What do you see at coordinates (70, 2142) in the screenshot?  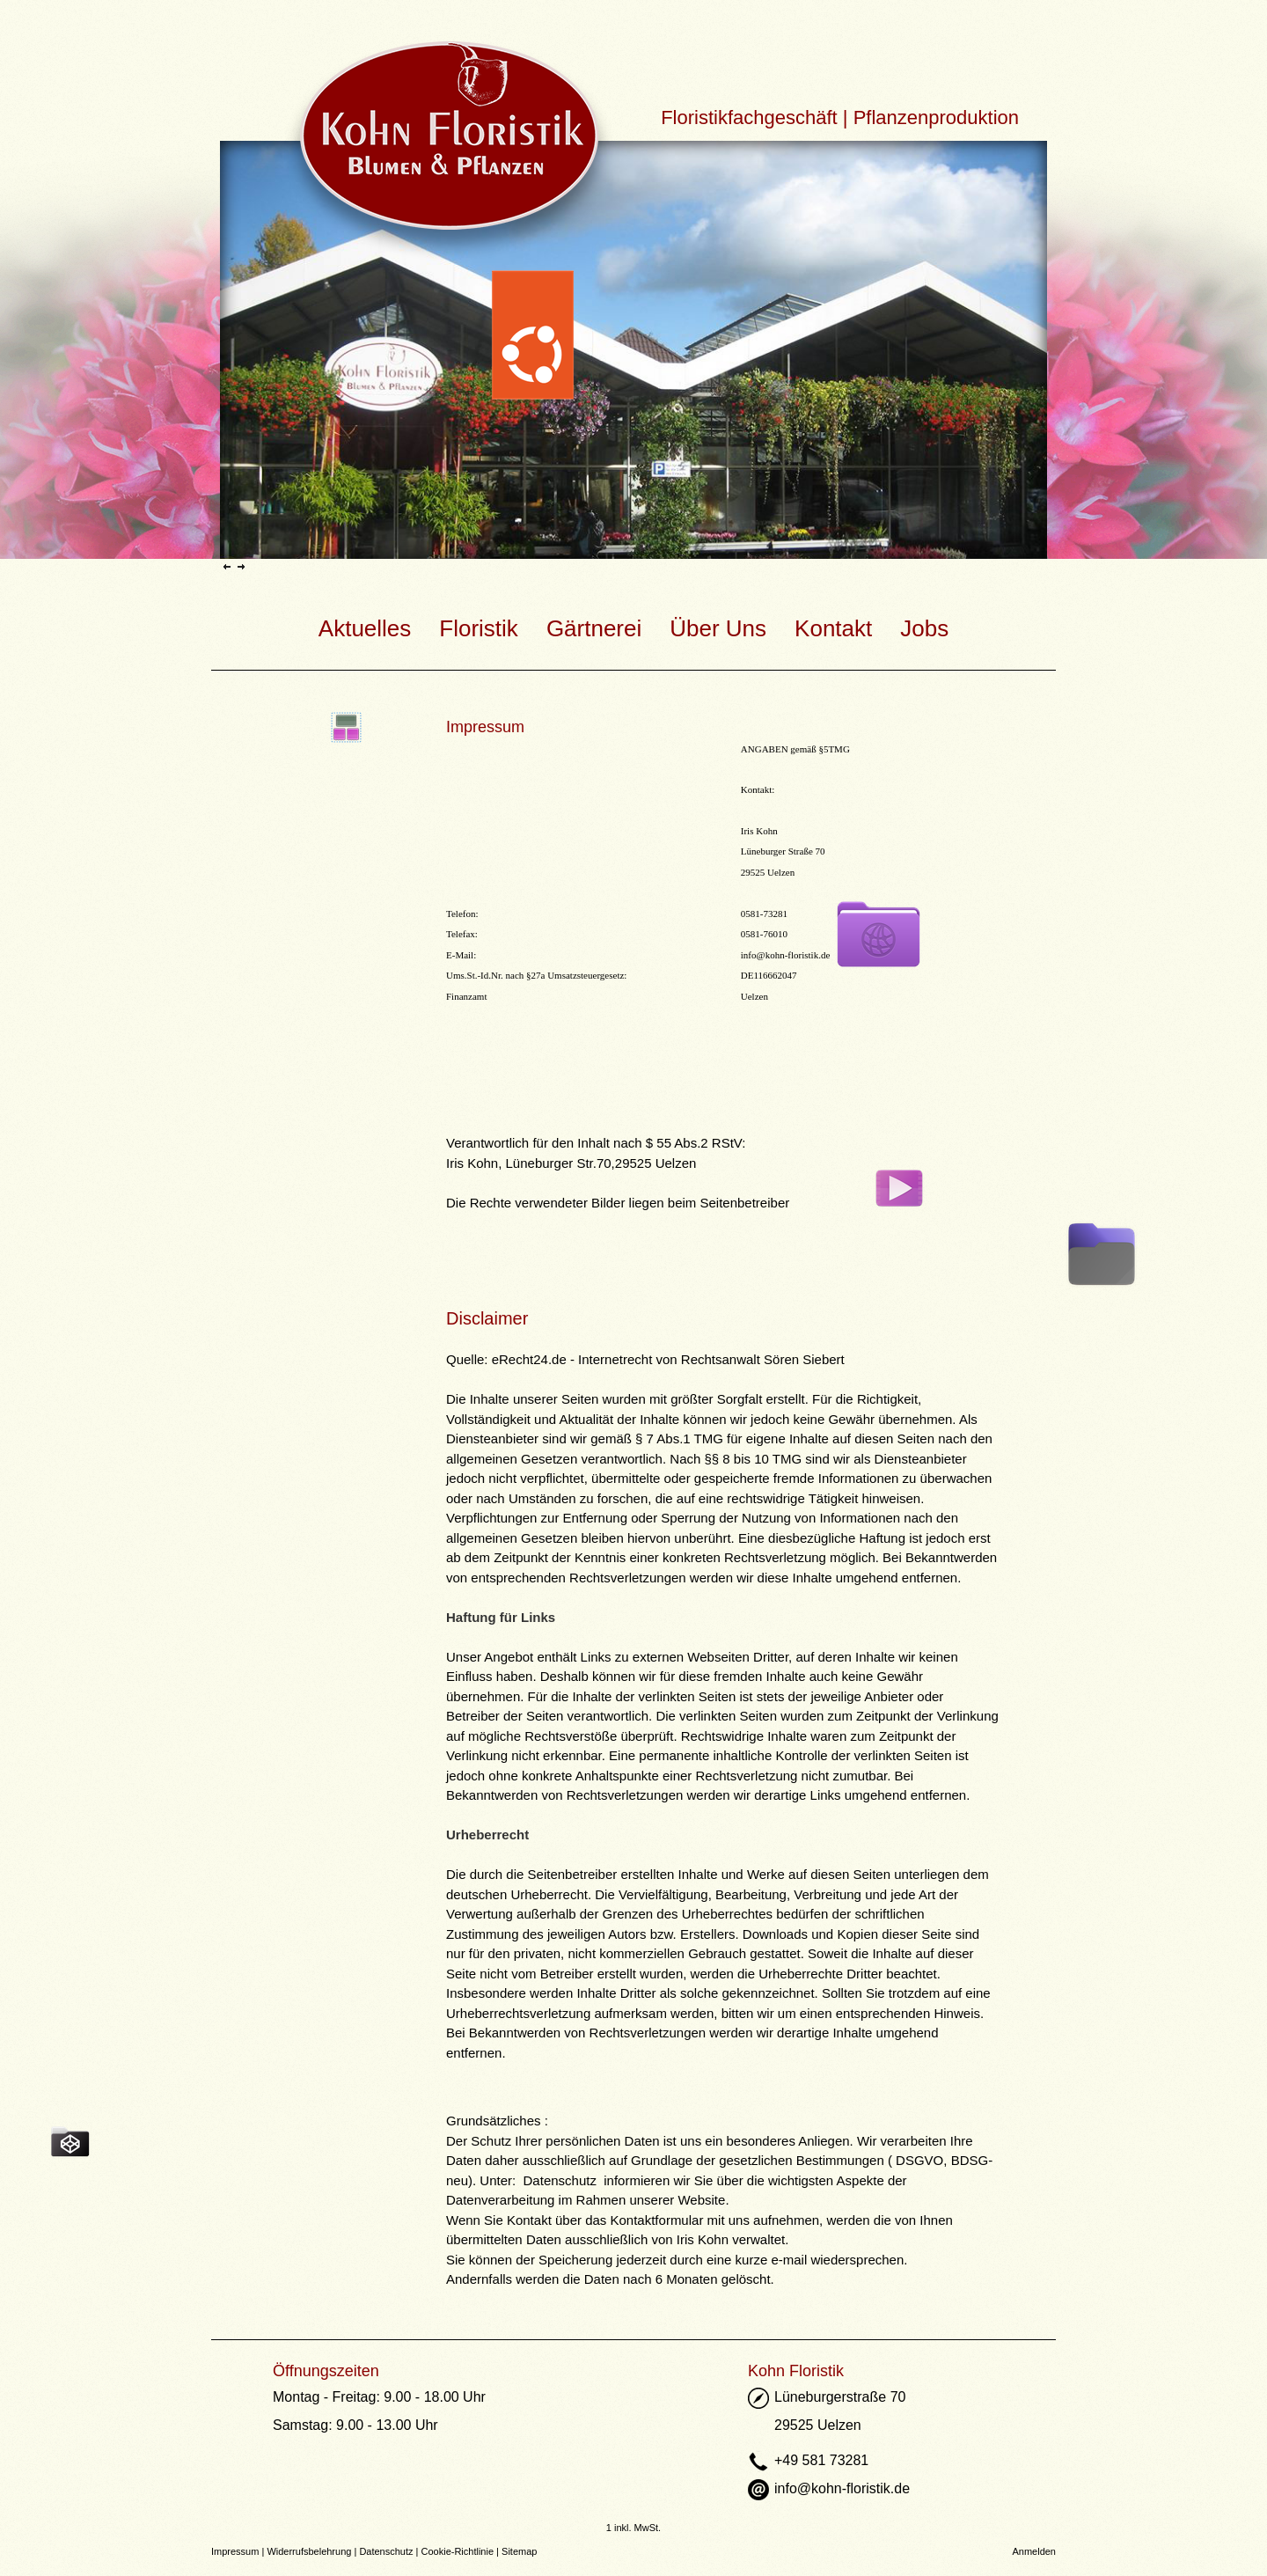 I see `open CodePen projects folder` at bounding box center [70, 2142].